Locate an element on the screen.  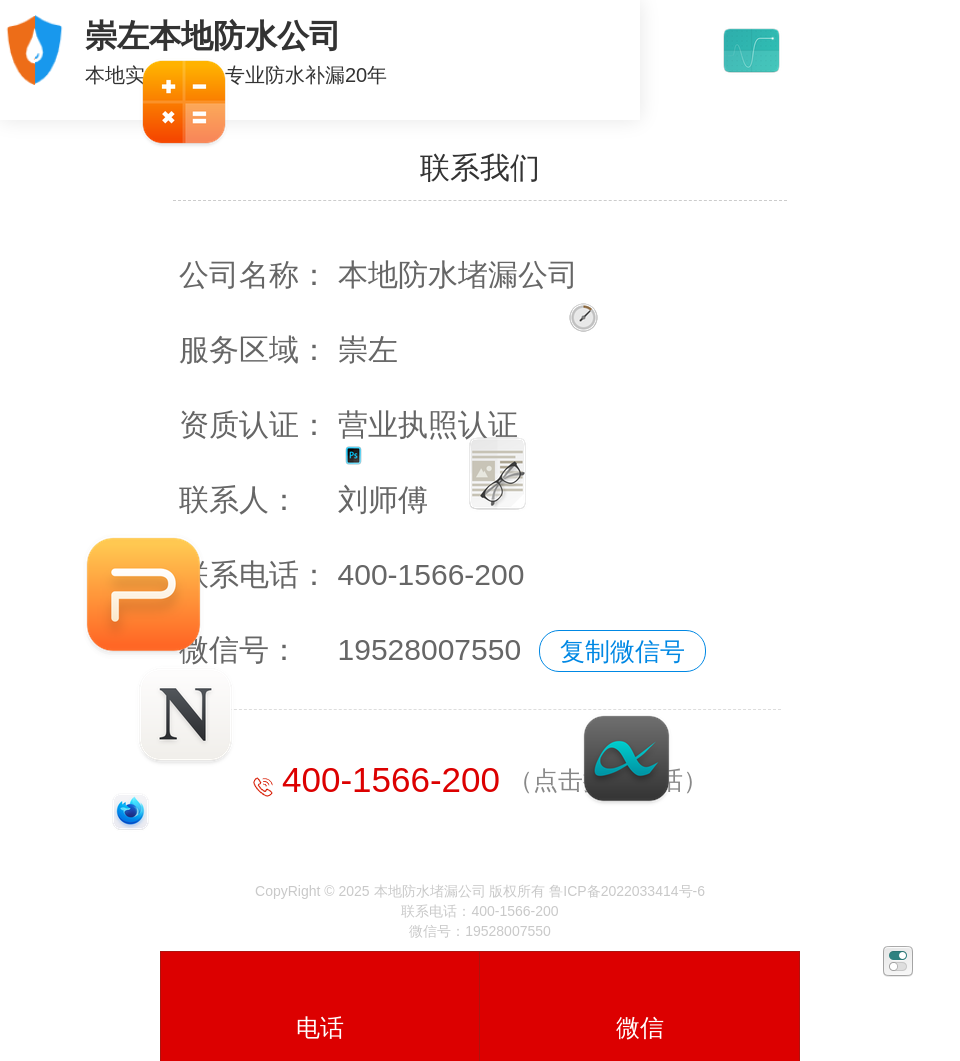
open notion app is located at coordinates (185, 714).